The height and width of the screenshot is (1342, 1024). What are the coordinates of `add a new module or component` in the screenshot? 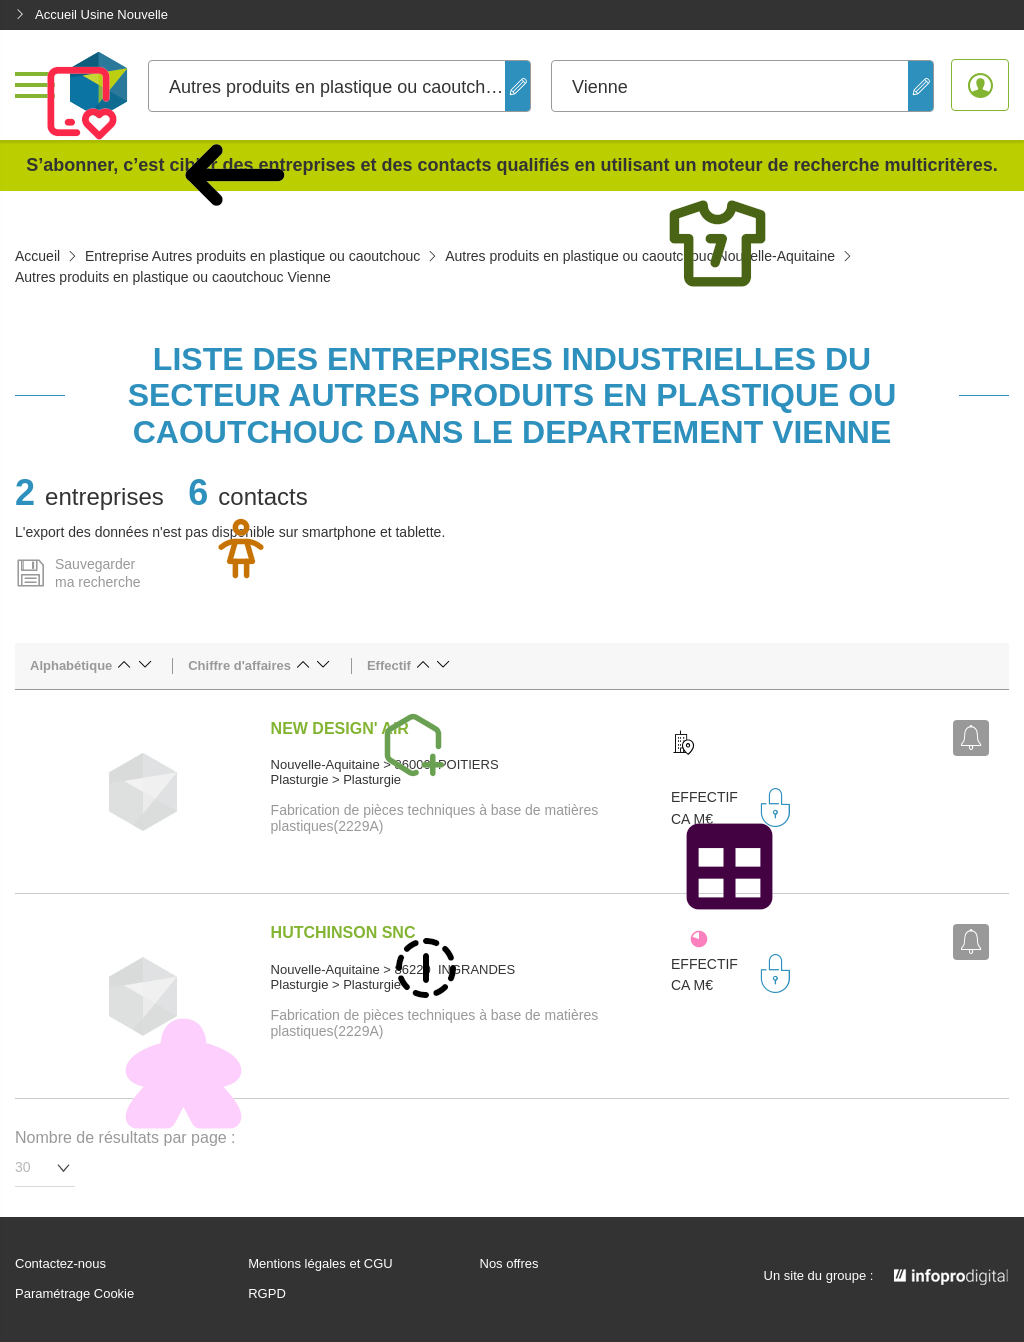 It's located at (413, 745).